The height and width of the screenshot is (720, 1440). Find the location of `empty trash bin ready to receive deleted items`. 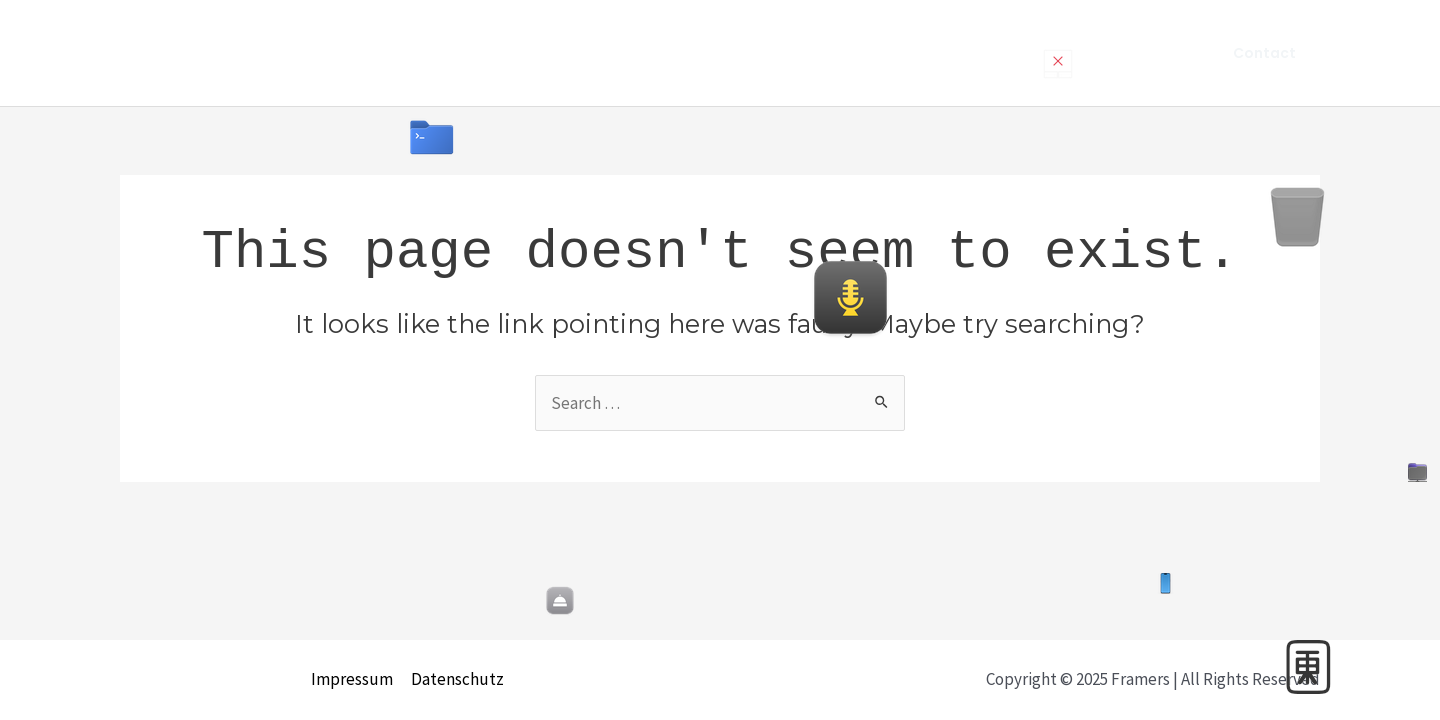

empty trash bin ready to receive deleted items is located at coordinates (1297, 216).